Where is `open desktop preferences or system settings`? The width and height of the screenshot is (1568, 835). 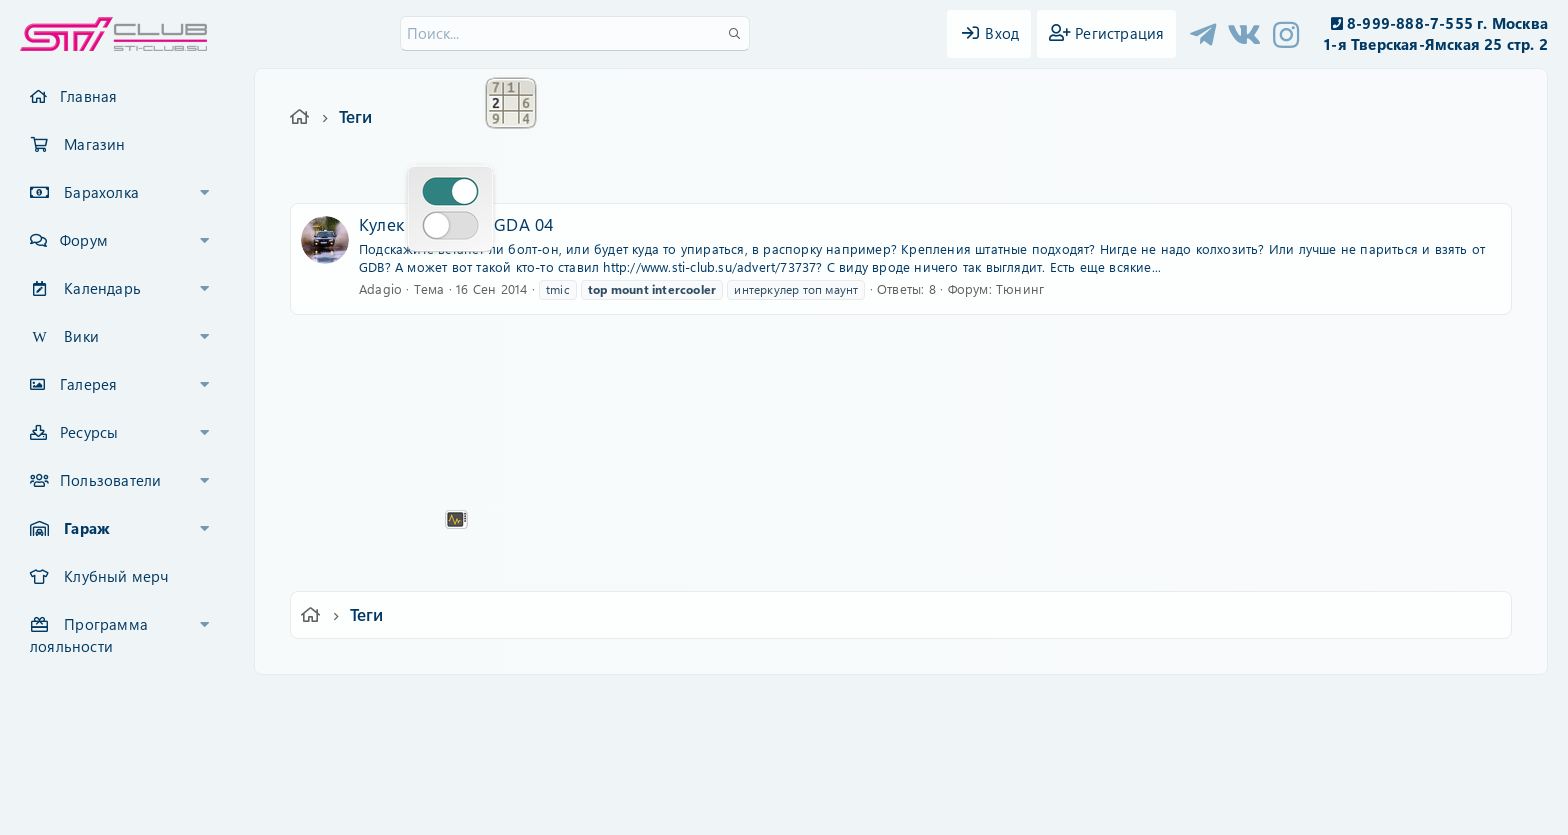 open desktop preferences or system settings is located at coordinates (450, 208).